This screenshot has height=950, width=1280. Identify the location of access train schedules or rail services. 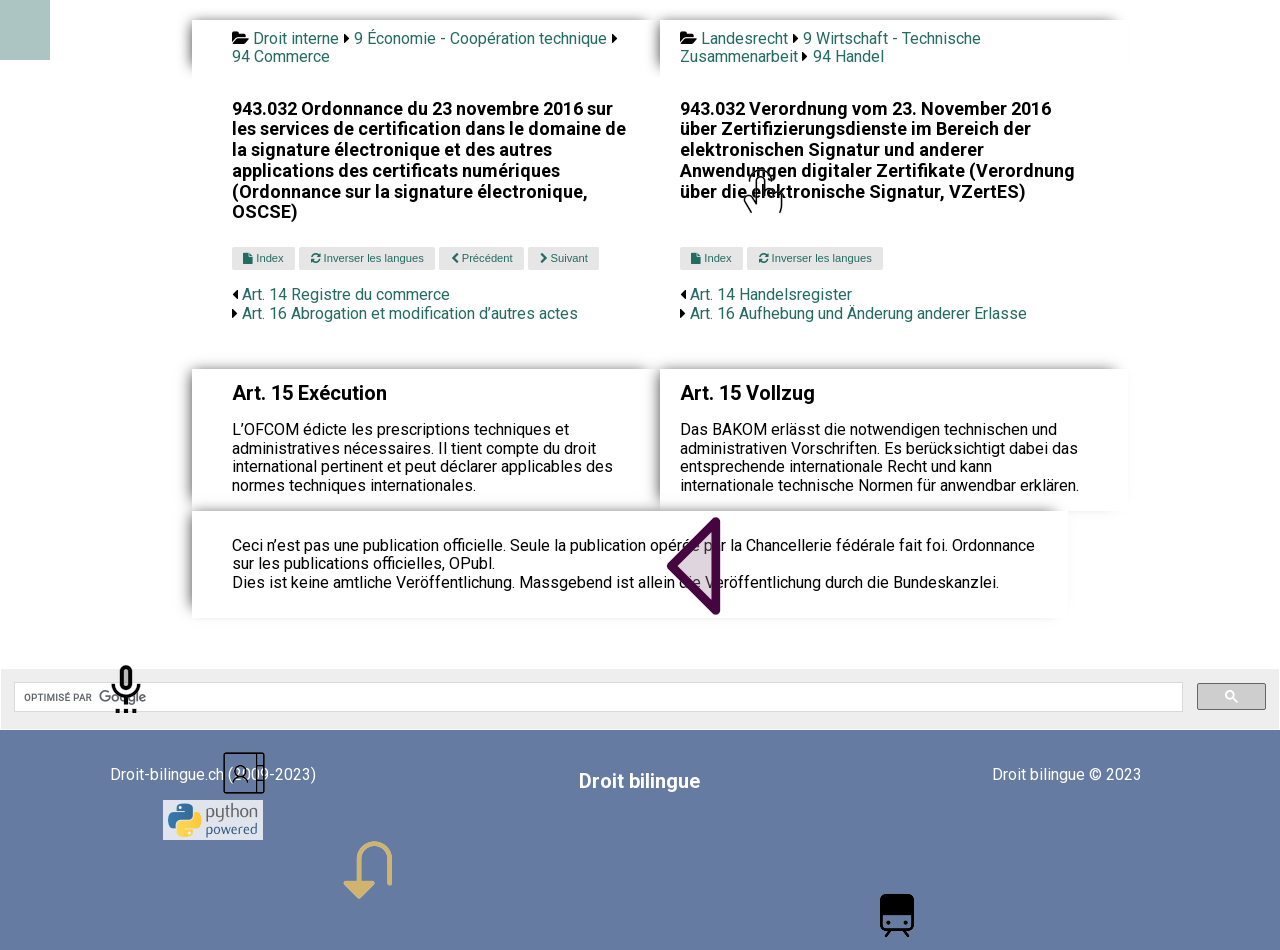
(897, 914).